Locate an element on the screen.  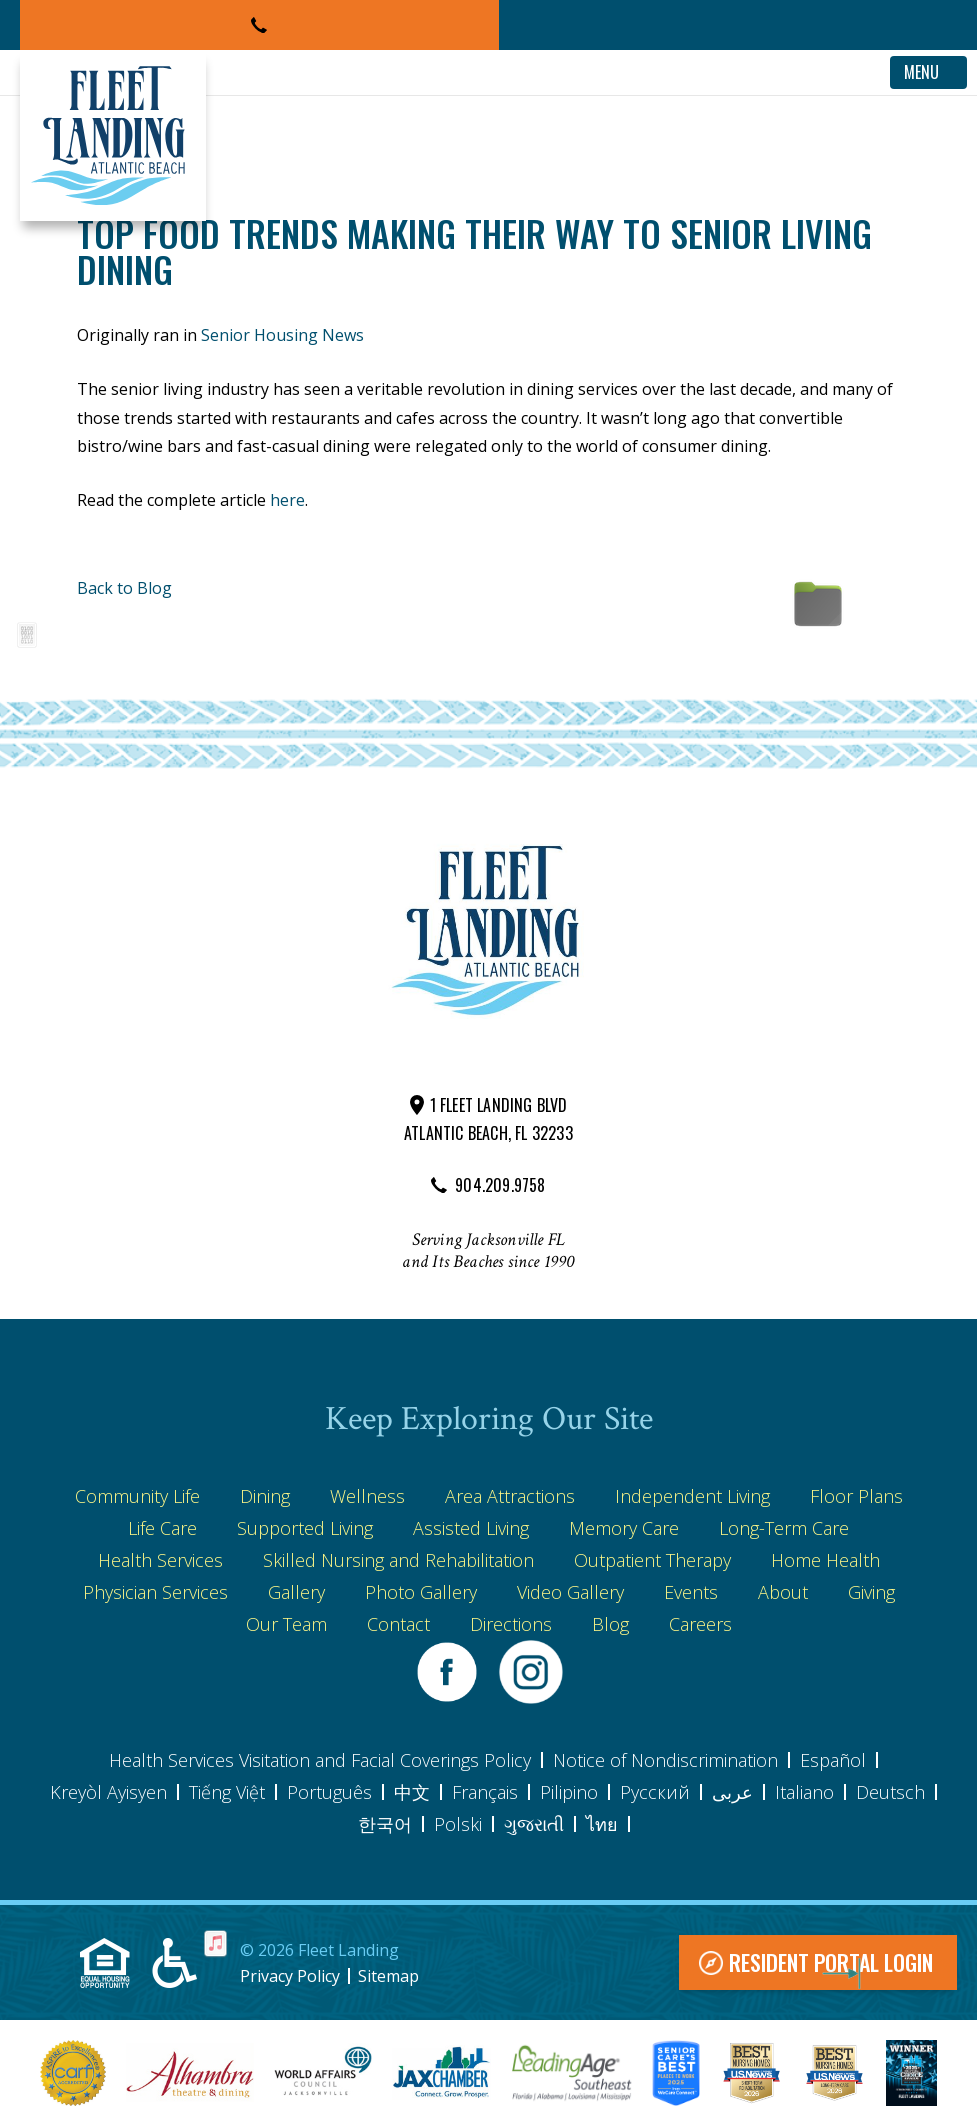
indicates a Windows executable or downloadable program file is located at coordinates (27, 635).